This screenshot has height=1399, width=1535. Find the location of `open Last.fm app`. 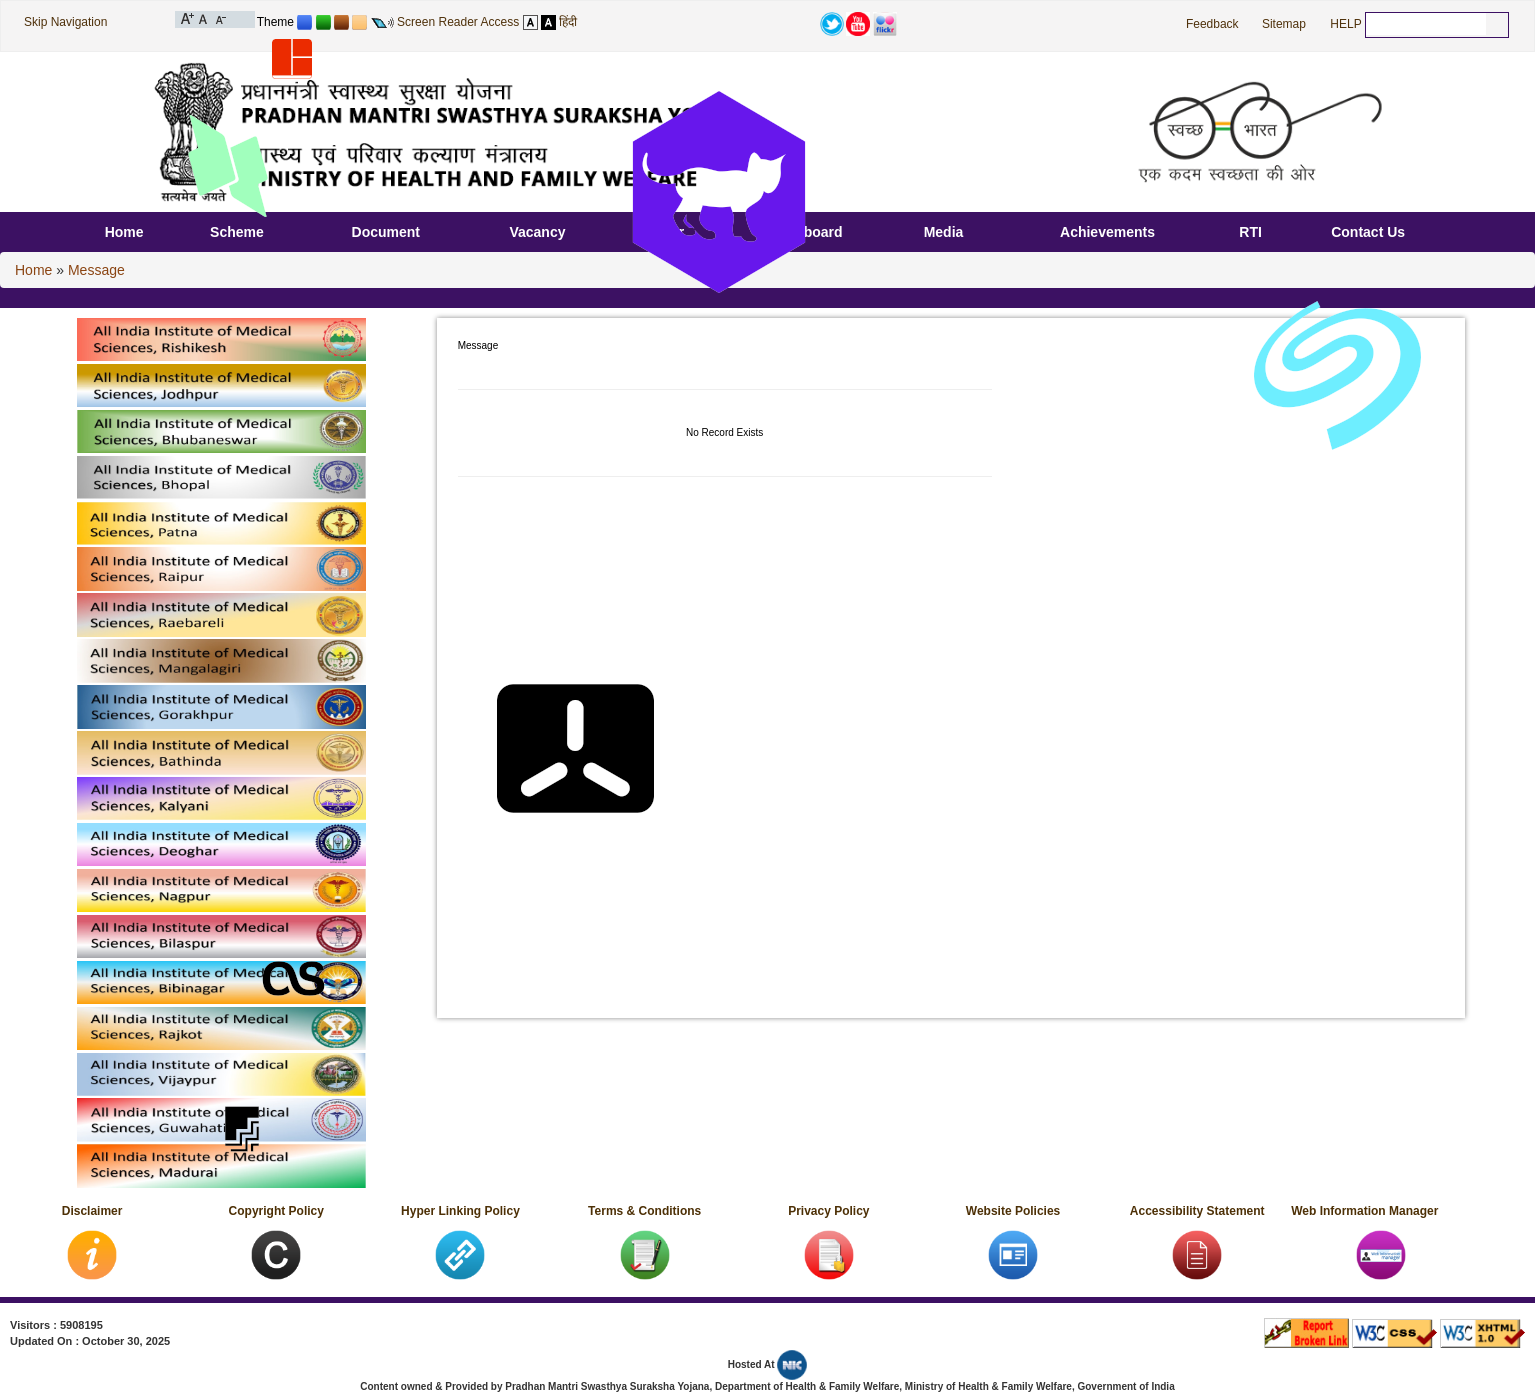

open Last.fm app is located at coordinates (293, 978).